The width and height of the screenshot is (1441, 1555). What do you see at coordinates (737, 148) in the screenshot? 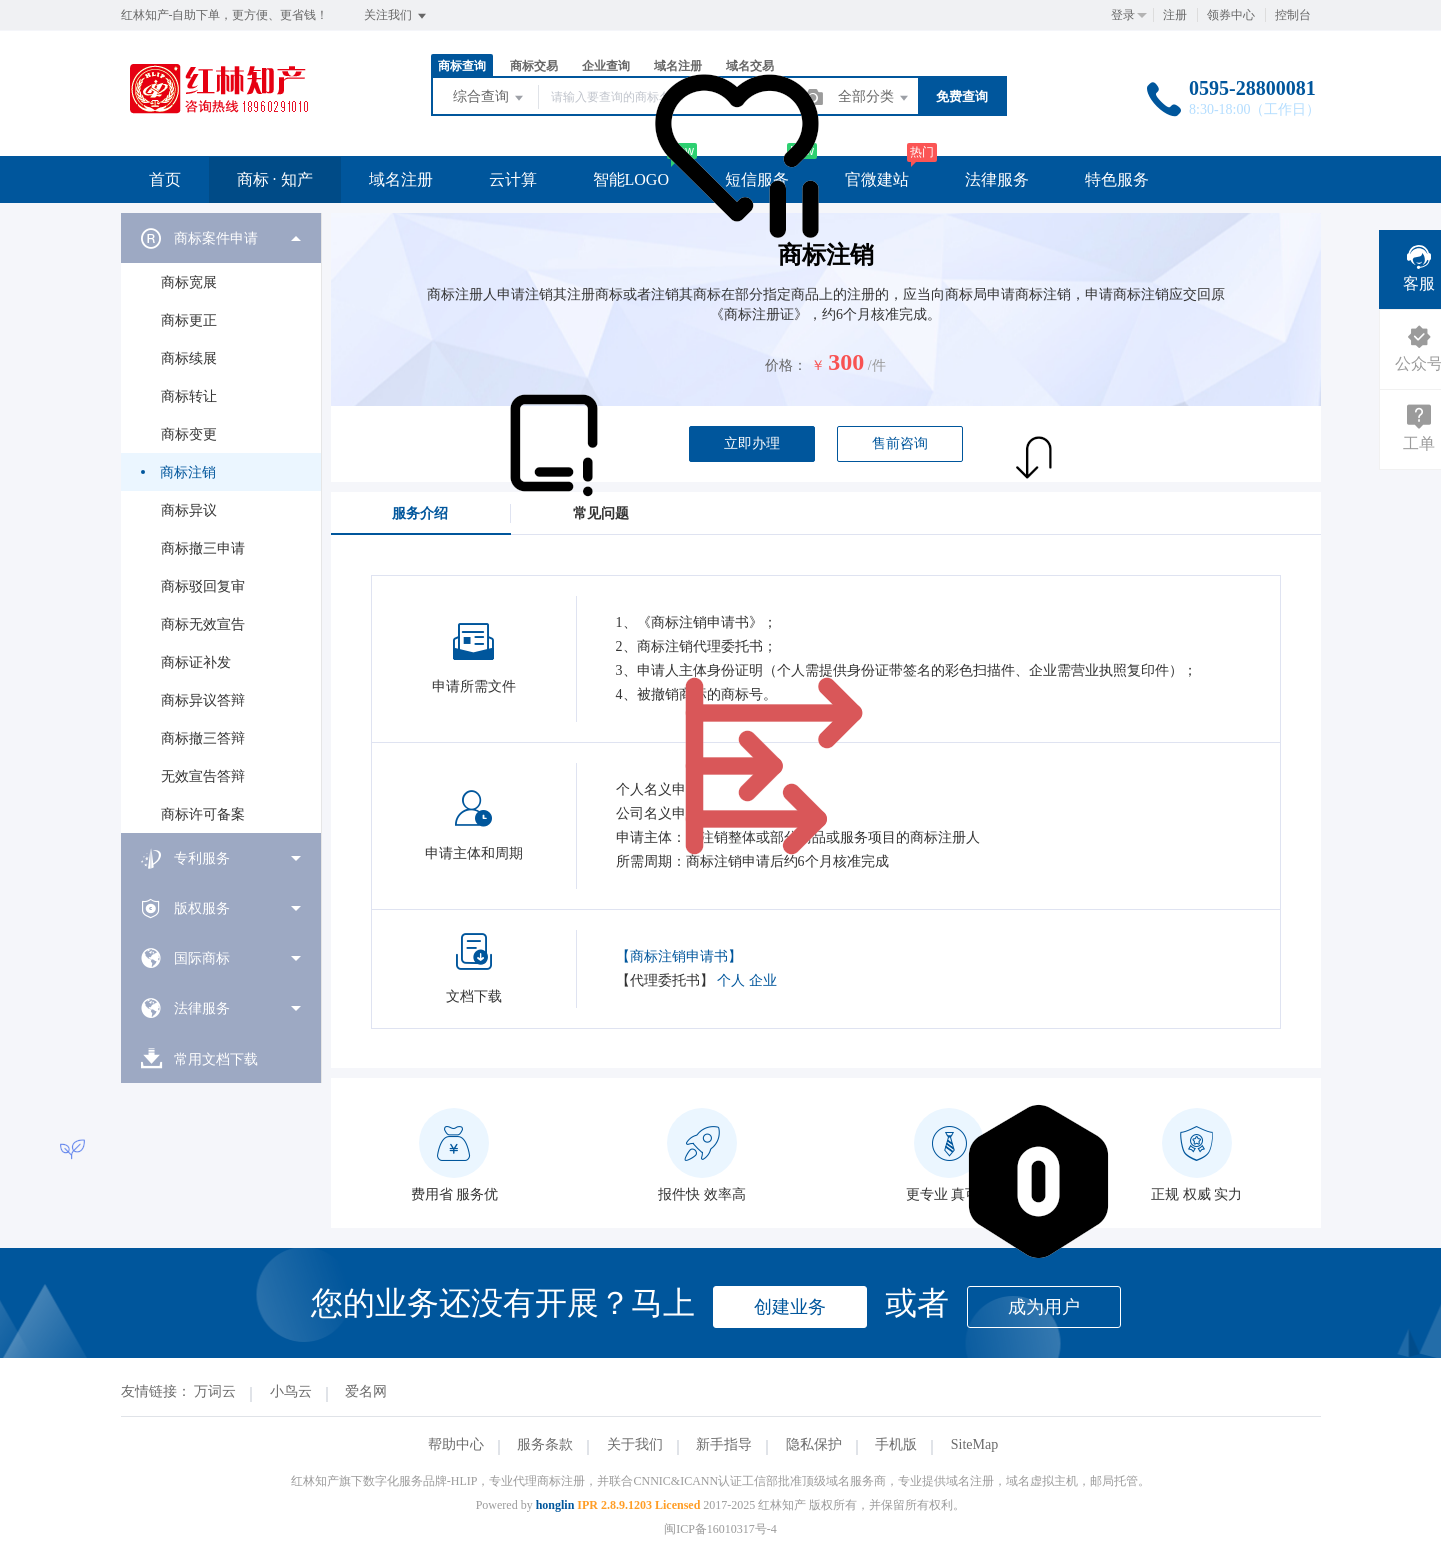
I see `pause health monitoring or tracking` at bounding box center [737, 148].